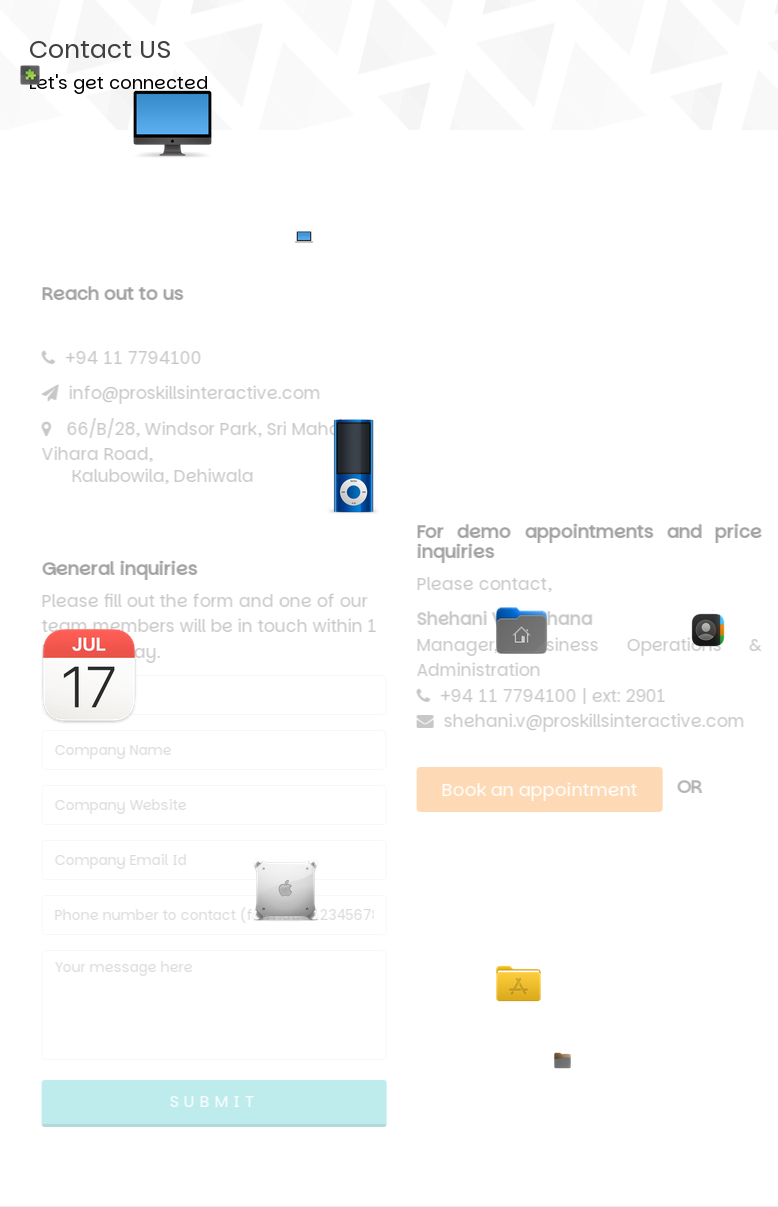  Describe the element at coordinates (353, 467) in the screenshot. I see `iPod nano device connected` at that location.